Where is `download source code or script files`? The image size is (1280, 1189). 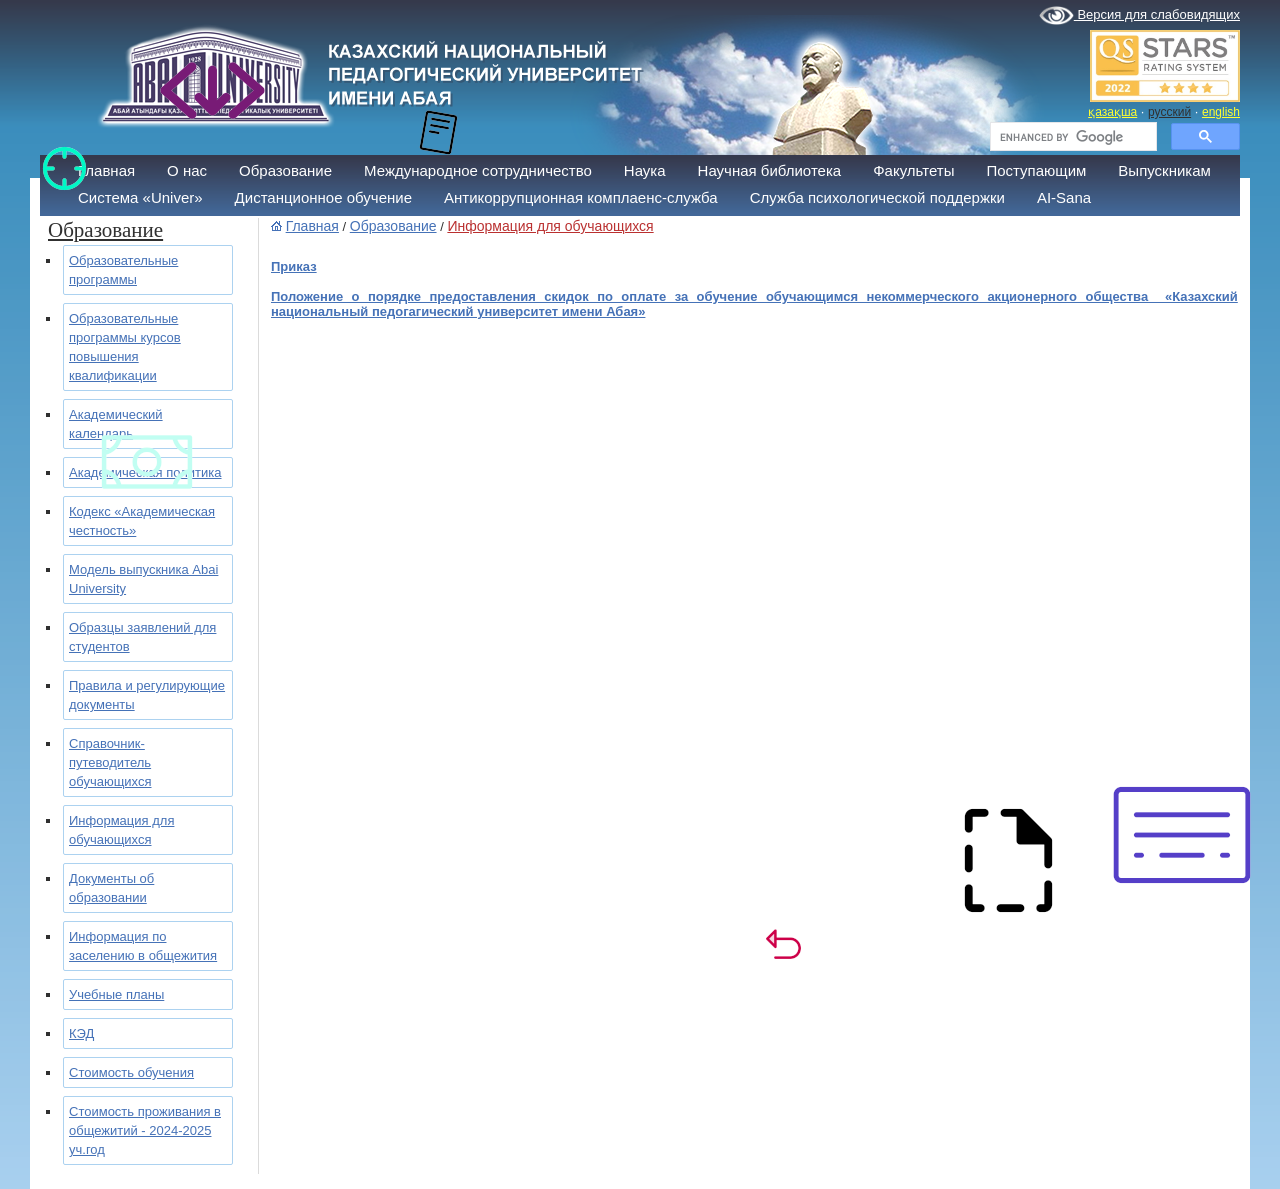 download source code or script files is located at coordinates (212, 90).